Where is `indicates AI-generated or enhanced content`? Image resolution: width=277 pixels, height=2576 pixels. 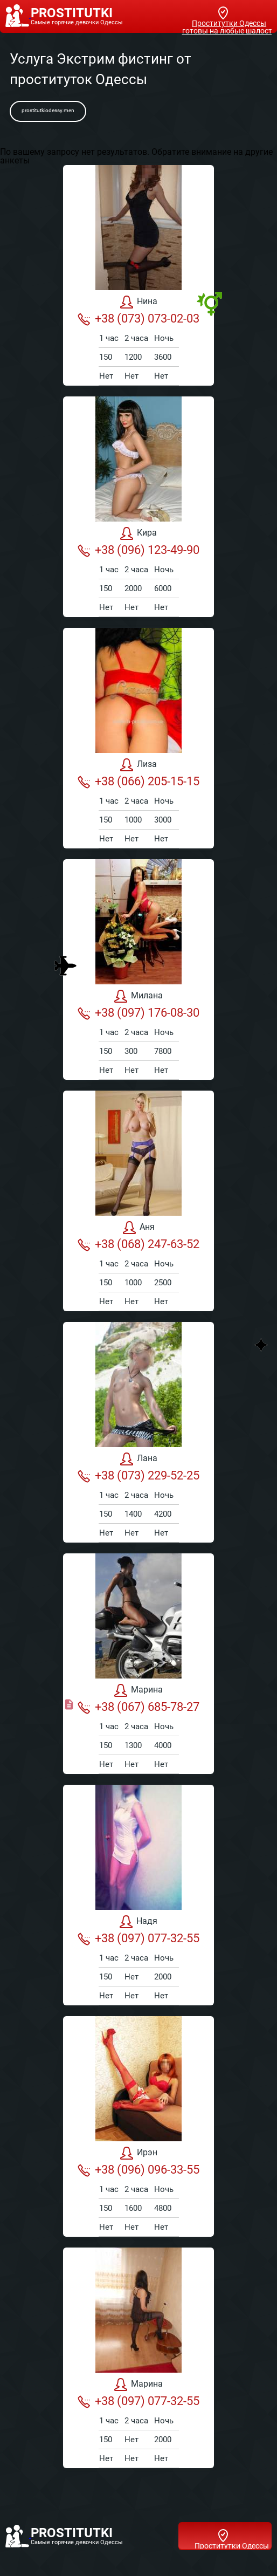
indicates AI-generated or enhanced content is located at coordinates (261, 1345).